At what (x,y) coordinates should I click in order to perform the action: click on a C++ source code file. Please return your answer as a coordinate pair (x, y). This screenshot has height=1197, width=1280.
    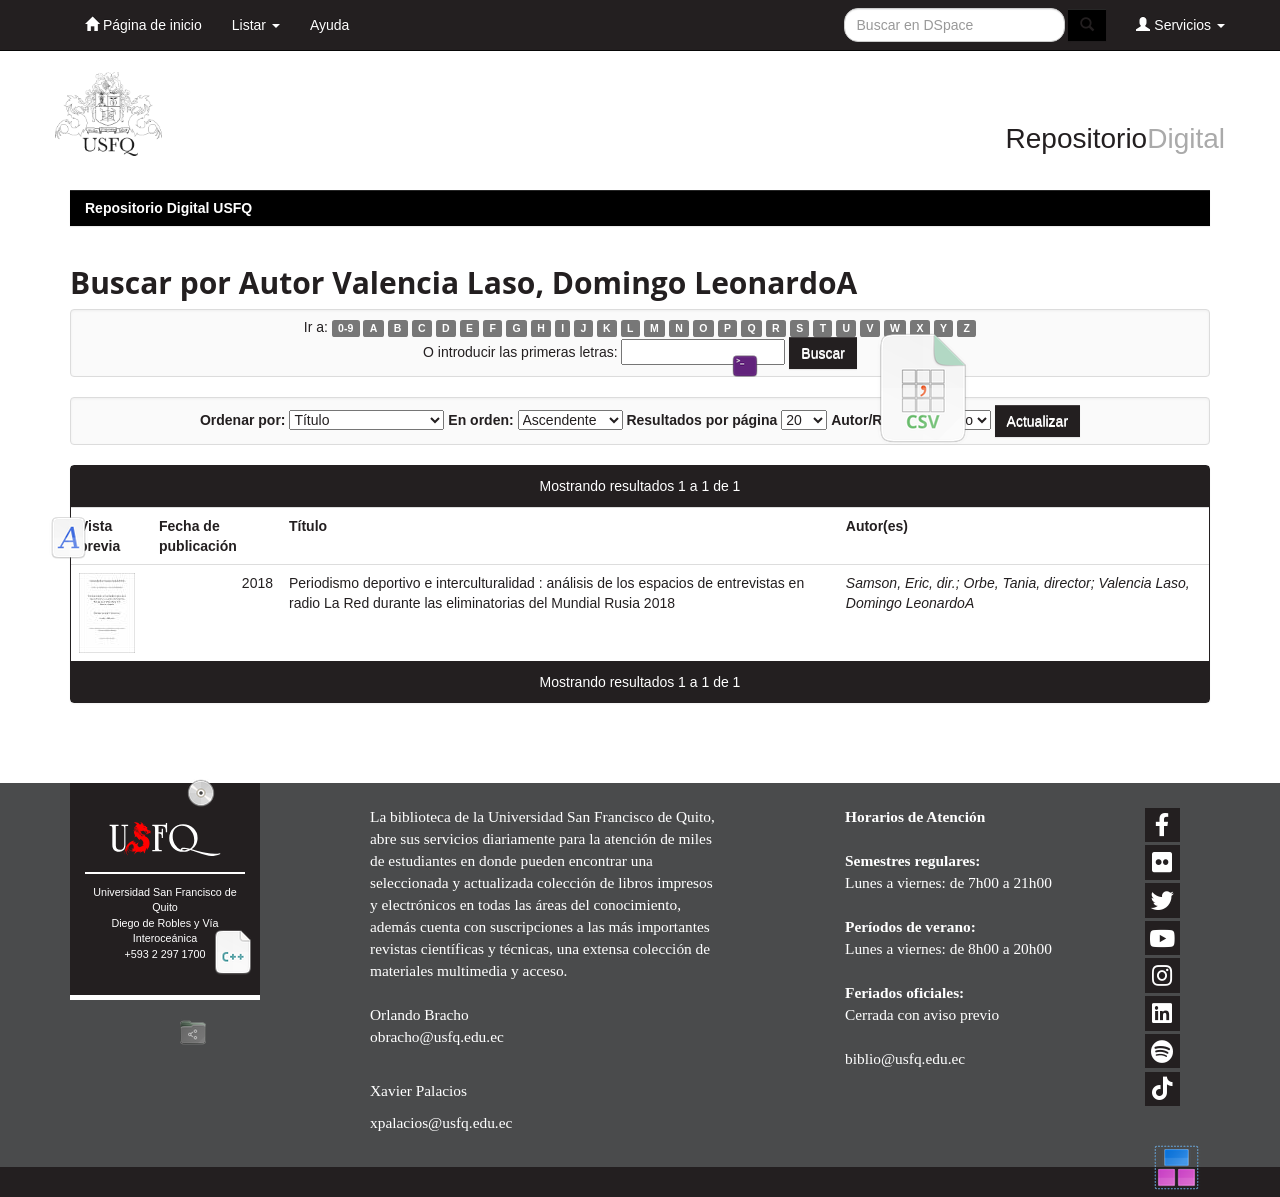
    Looking at the image, I should click on (233, 952).